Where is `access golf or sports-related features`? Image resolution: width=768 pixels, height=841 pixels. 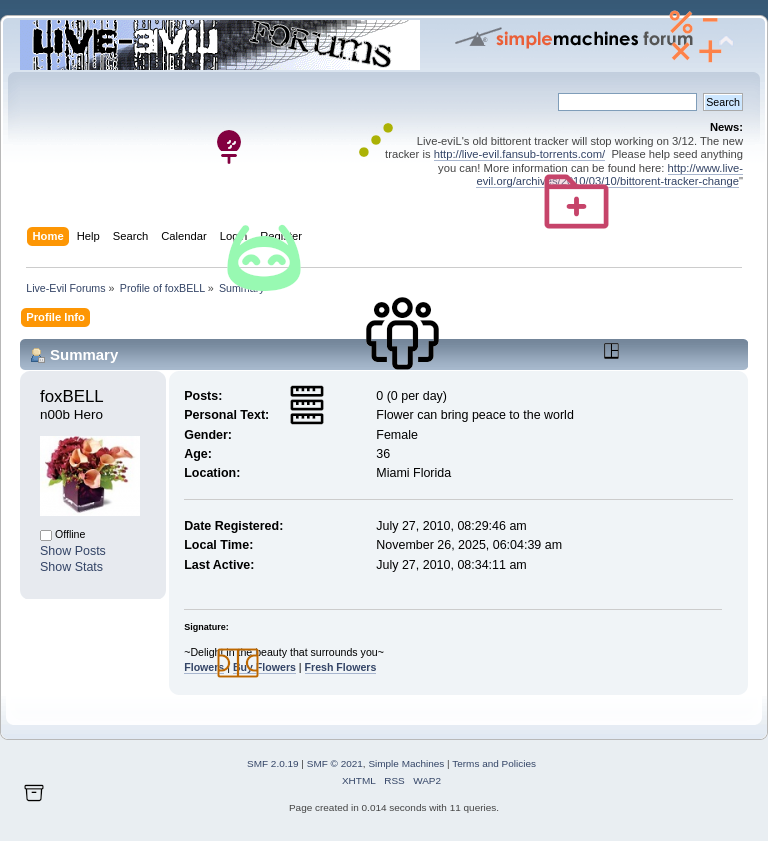
access golf or sports-related features is located at coordinates (229, 146).